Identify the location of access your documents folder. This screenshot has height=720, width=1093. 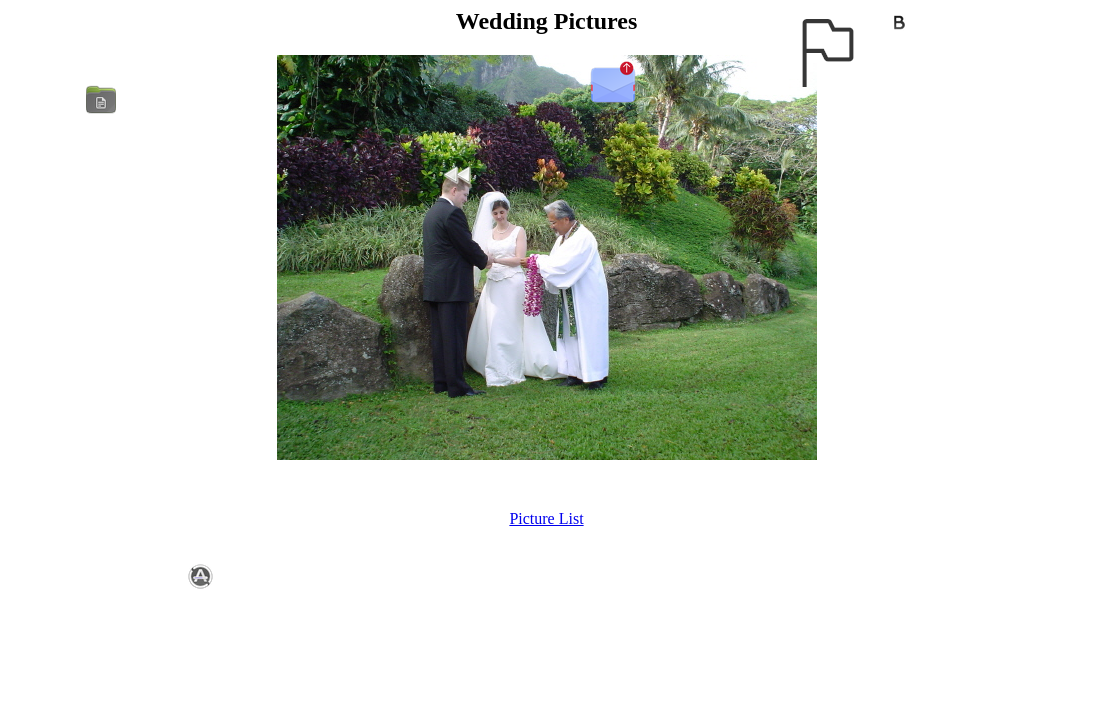
(101, 99).